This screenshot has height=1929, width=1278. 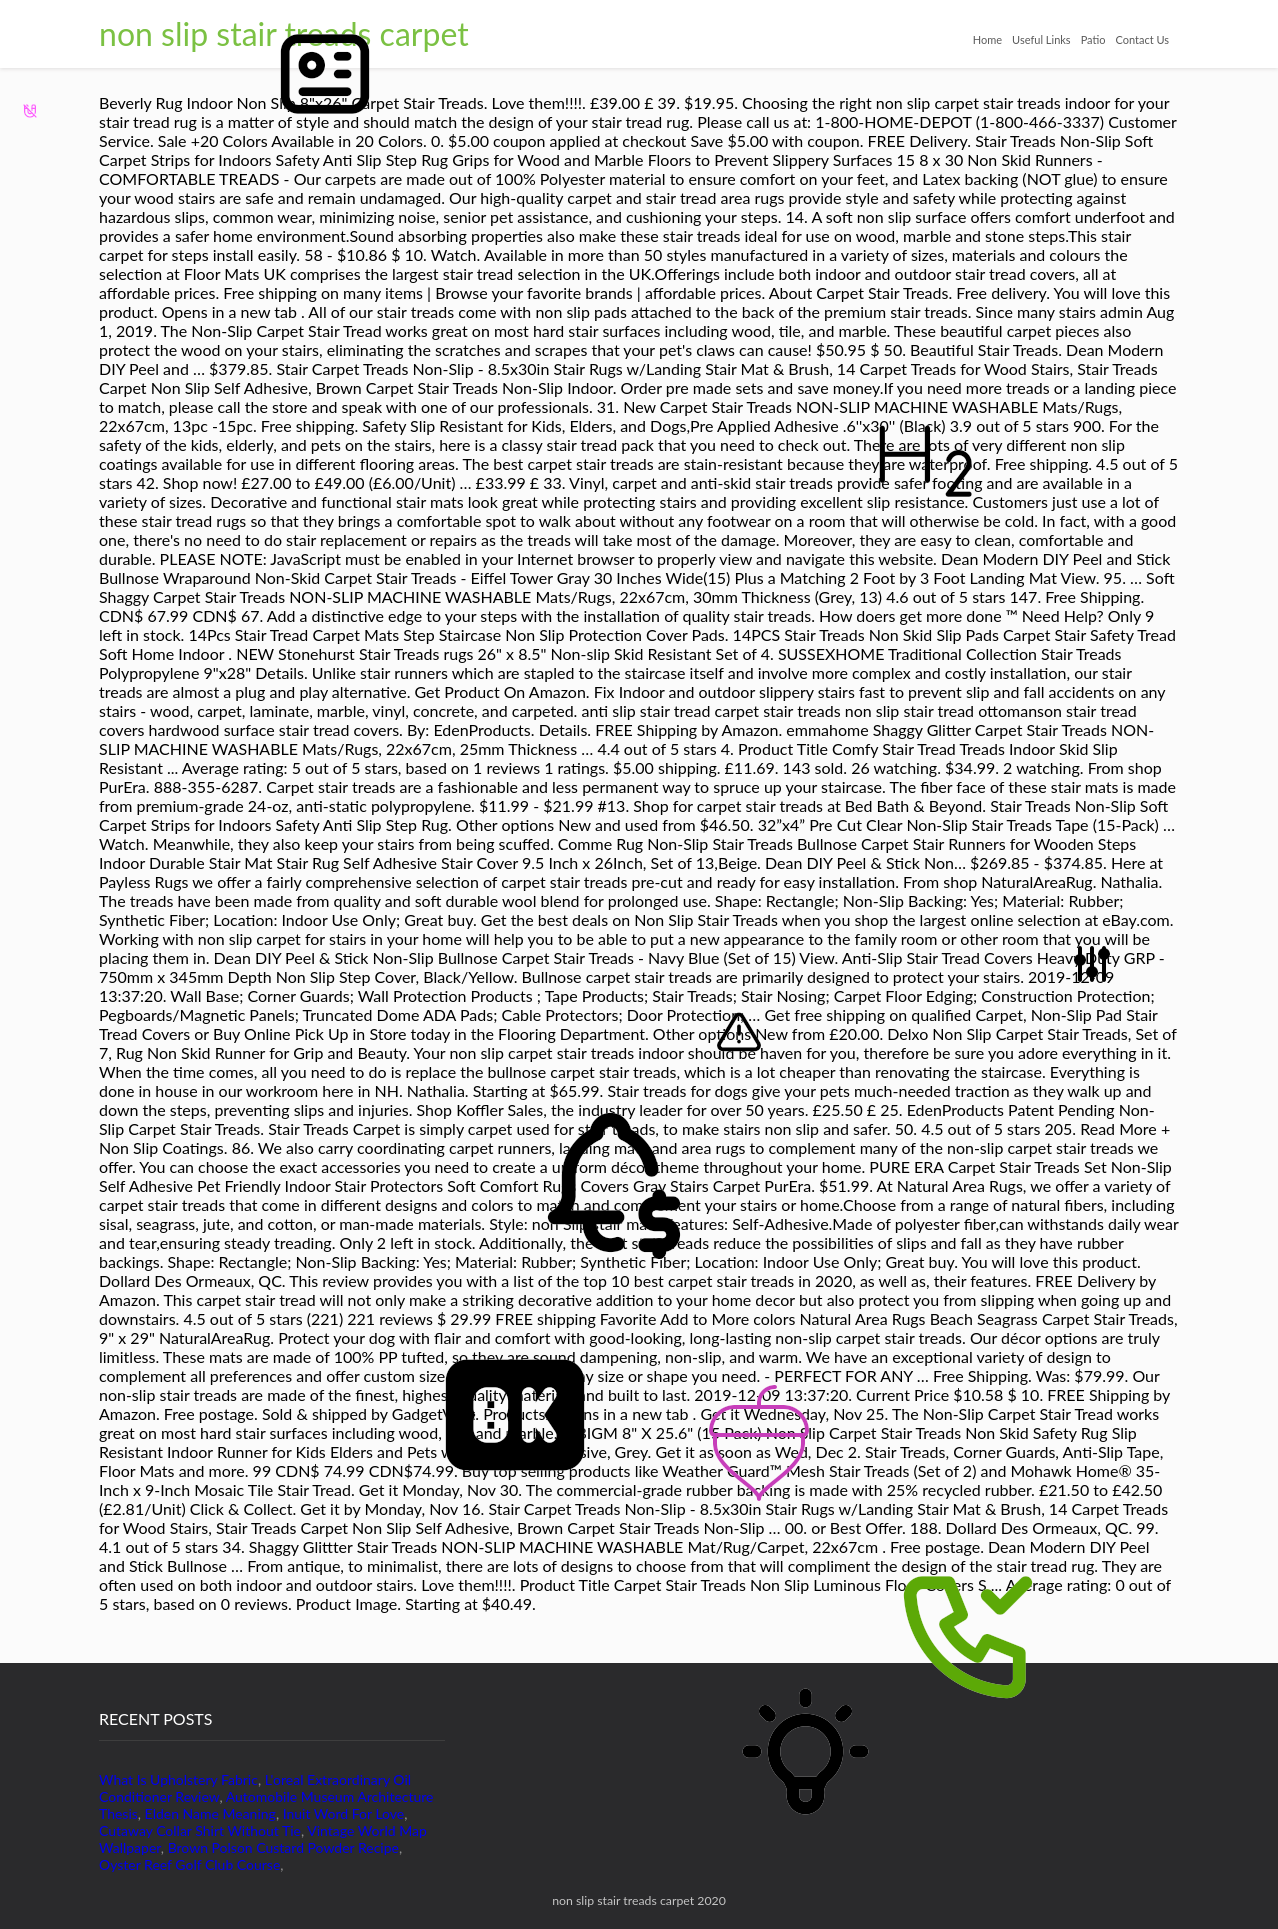 What do you see at coordinates (805, 1751) in the screenshot?
I see `view tips or suggestions` at bounding box center [805, 1751].